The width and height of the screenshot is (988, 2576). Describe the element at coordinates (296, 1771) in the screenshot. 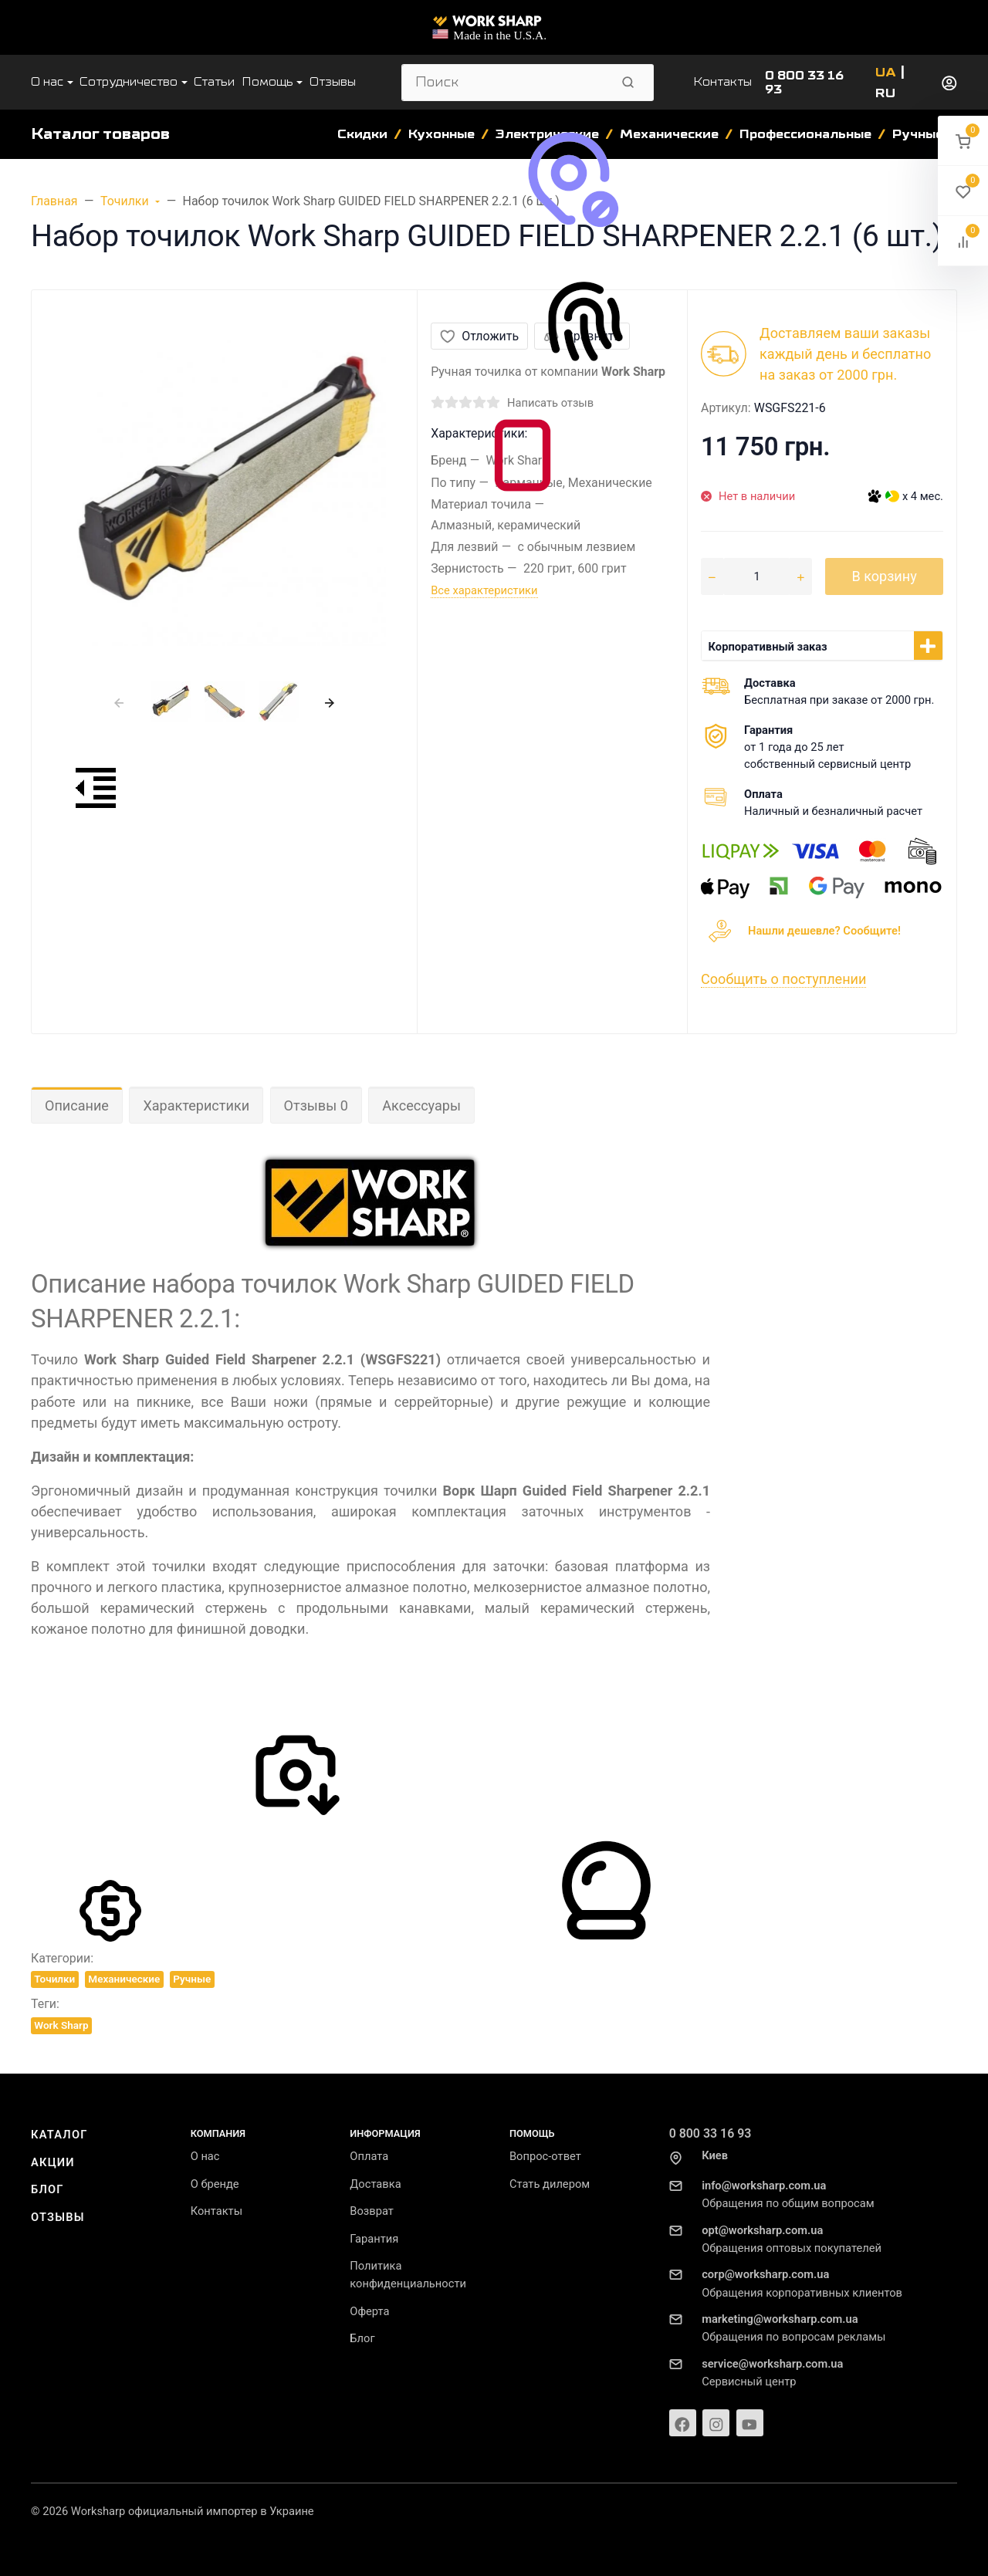

I see `download a captured photo` at that location.